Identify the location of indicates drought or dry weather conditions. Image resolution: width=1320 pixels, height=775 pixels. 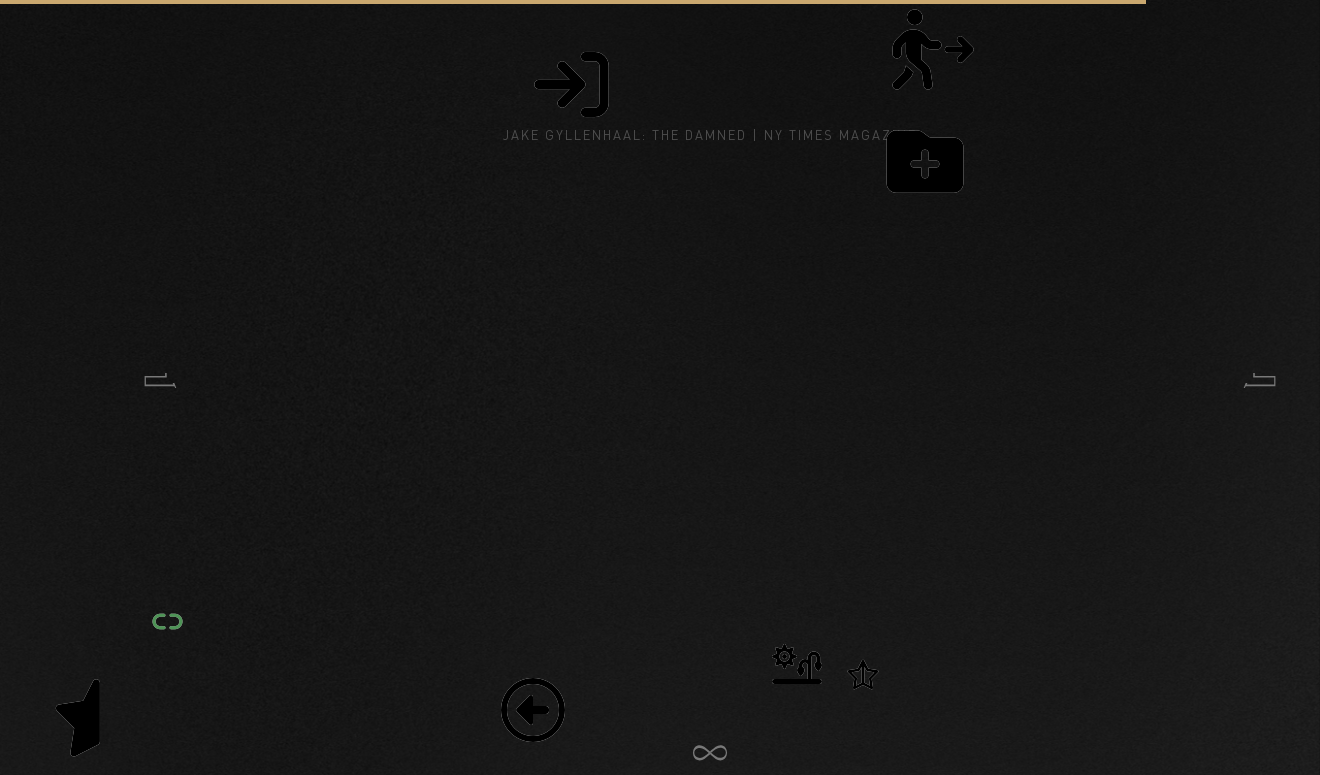
(797, 664).